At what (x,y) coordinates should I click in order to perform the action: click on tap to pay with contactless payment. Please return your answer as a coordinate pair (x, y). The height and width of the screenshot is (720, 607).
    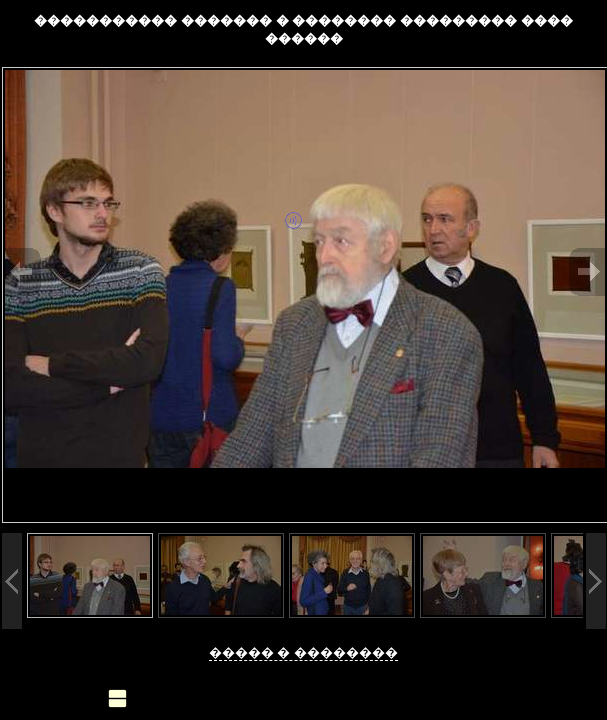
    Looking at the image, I should click on (293, 220).